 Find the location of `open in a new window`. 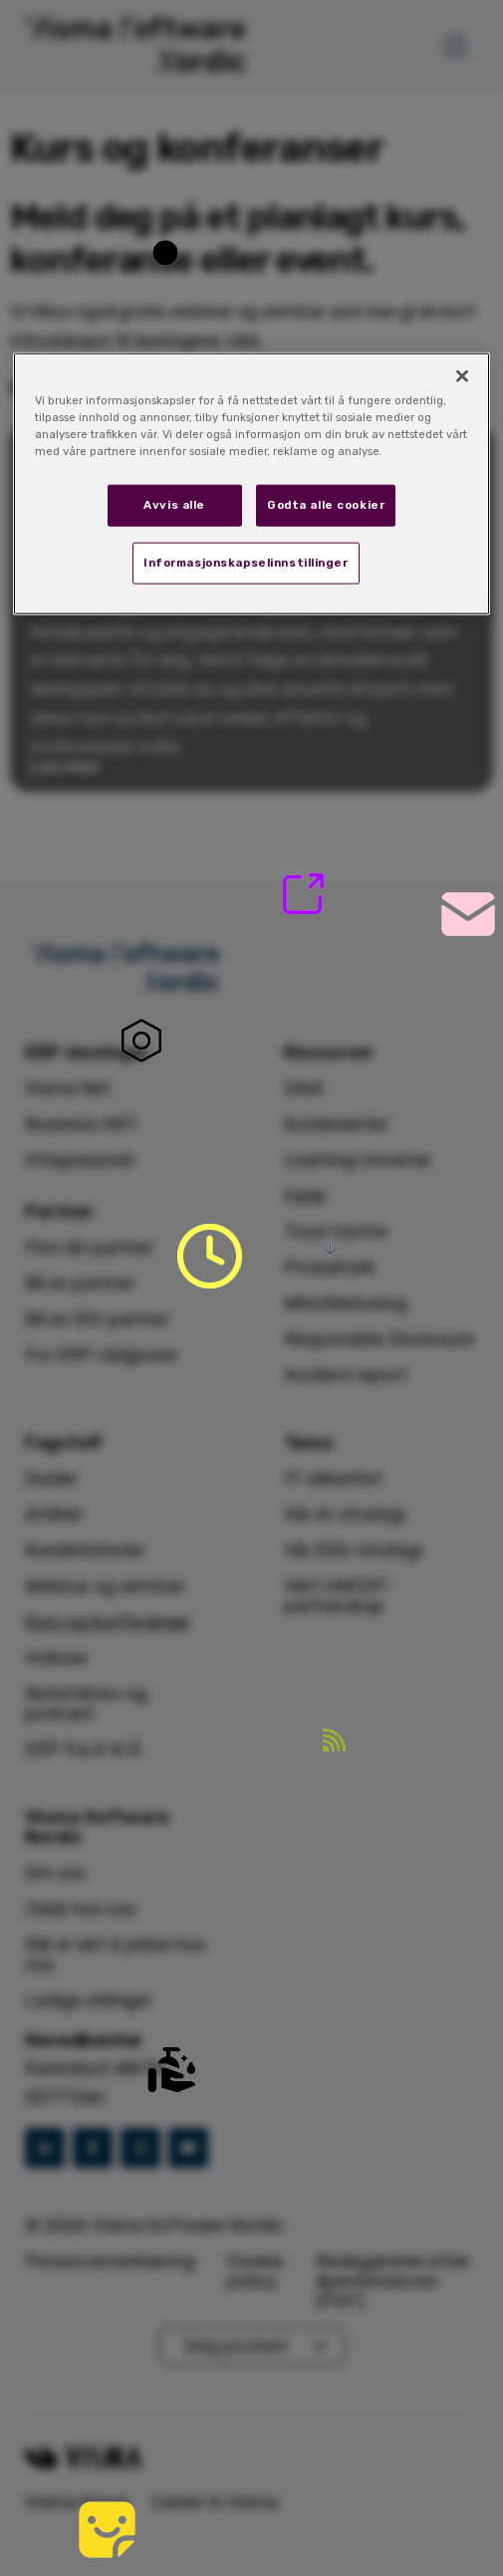

open in a new window is located at coordinates (302, 894).